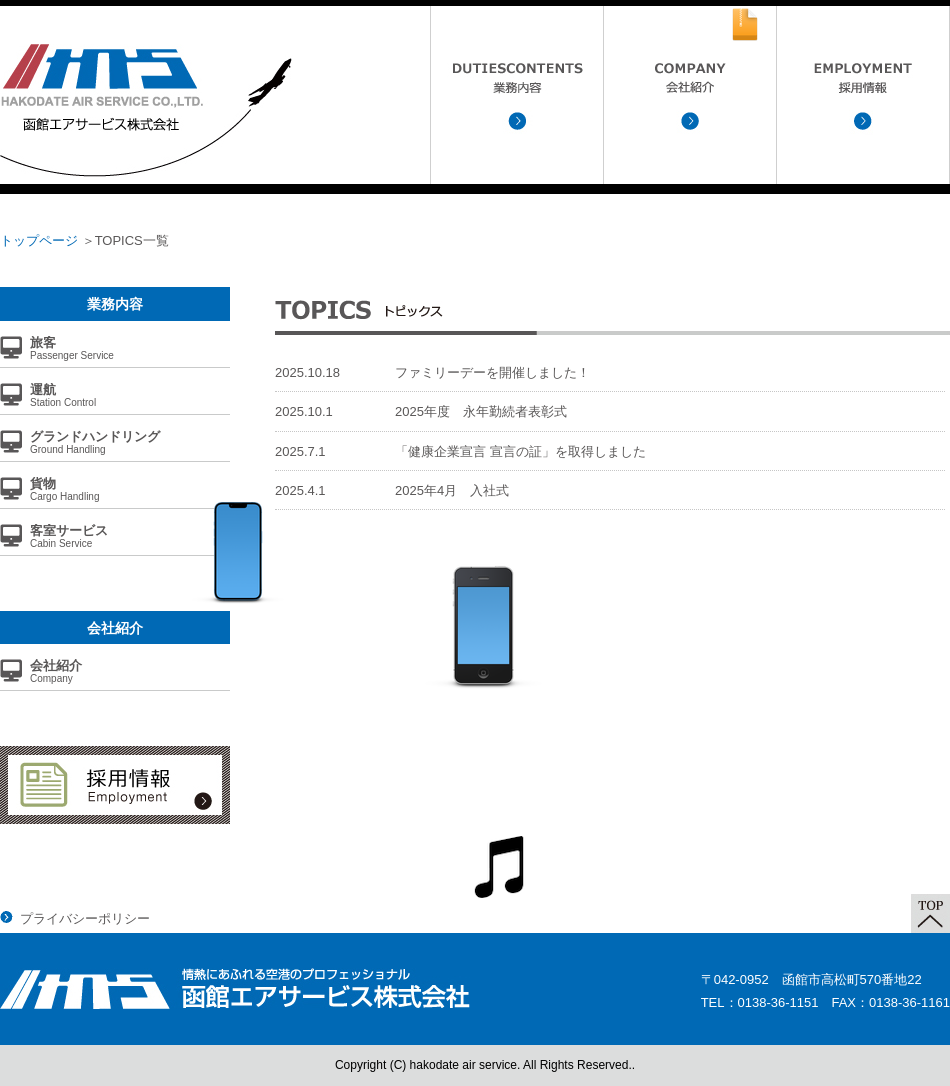  I want to click on access your music folder in the sidebar, so click(501, 867).